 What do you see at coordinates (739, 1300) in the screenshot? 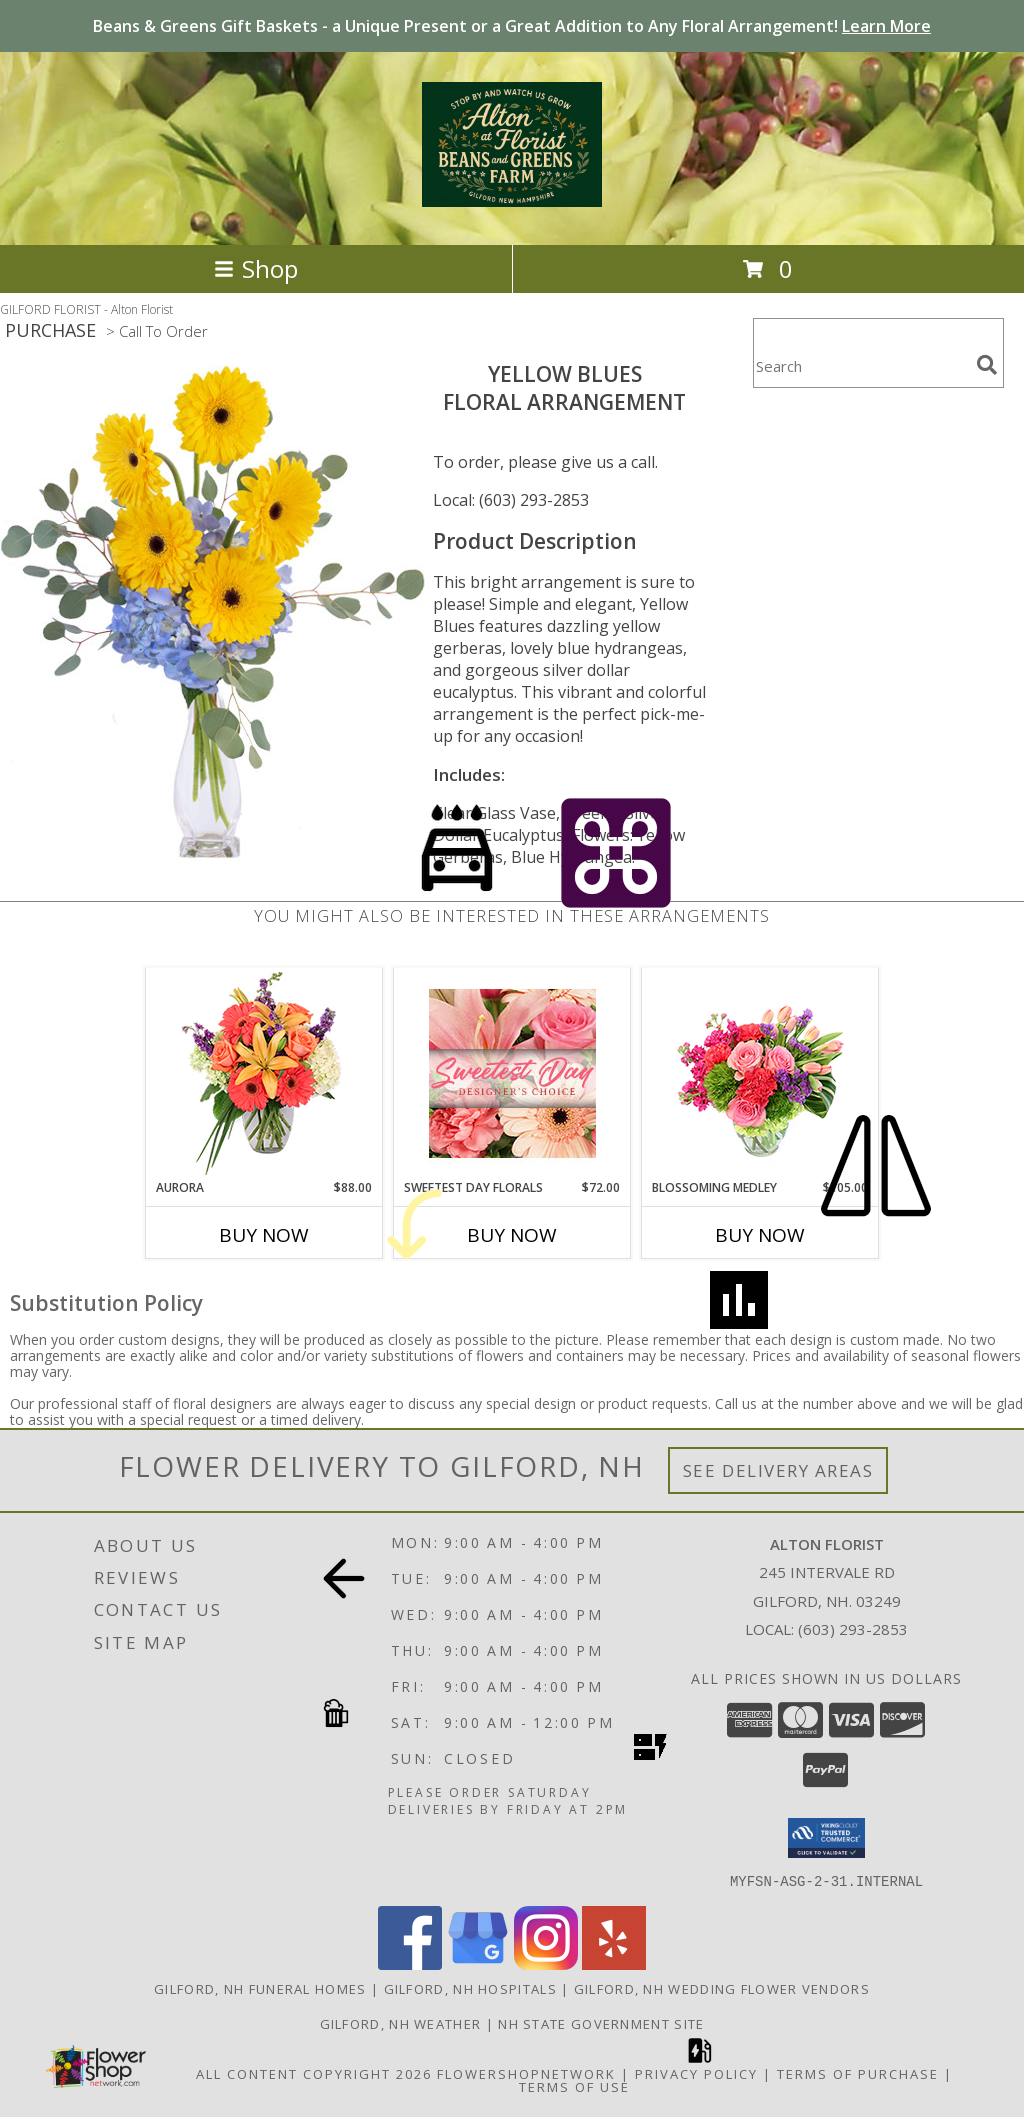
I see `insert a chart or graph into a document` at bounding box center [739, 1300].